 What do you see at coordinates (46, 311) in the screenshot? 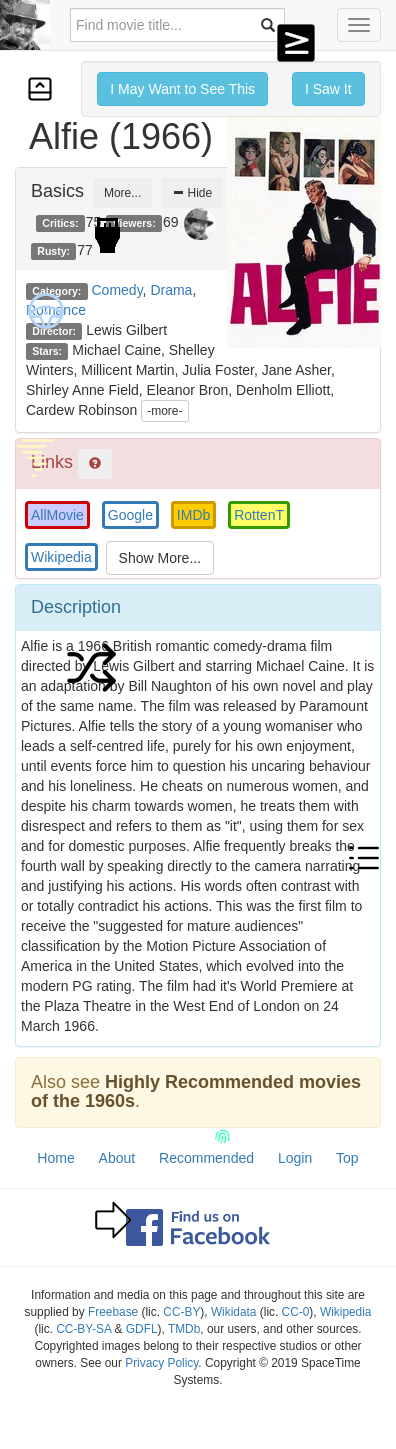
I see `access driving or navigation mode` at bounding box center [46, 311].